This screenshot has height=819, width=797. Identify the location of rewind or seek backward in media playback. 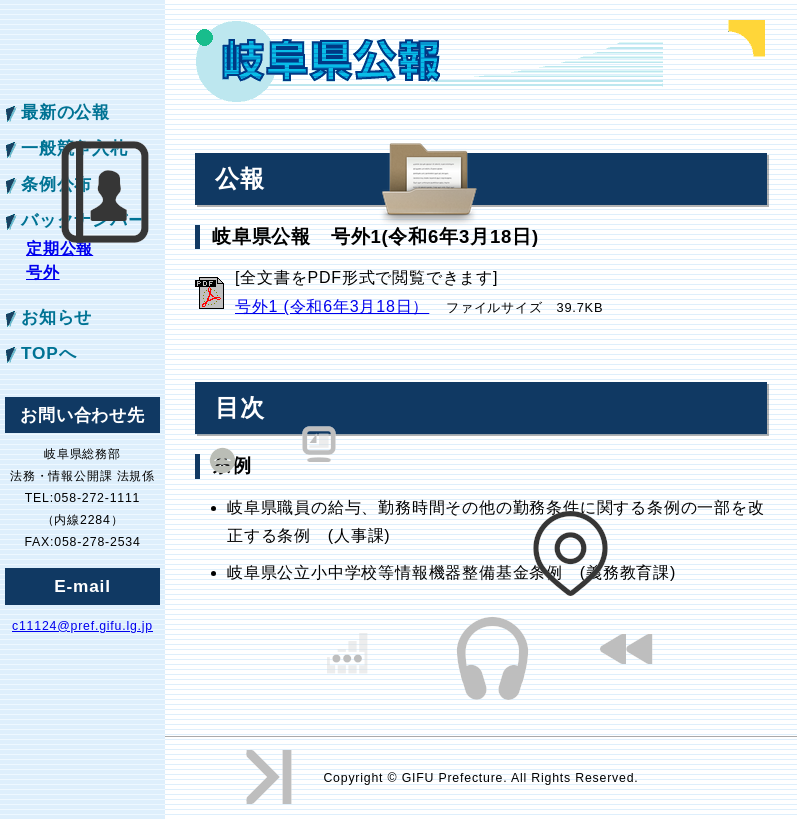
(626, 649).